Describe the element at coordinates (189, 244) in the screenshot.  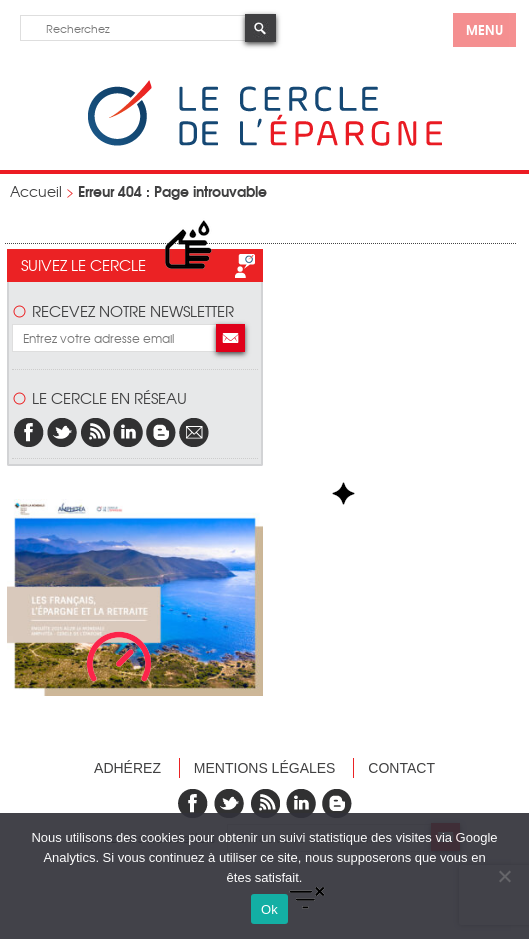
I see `wash your hands reminder` at that location.